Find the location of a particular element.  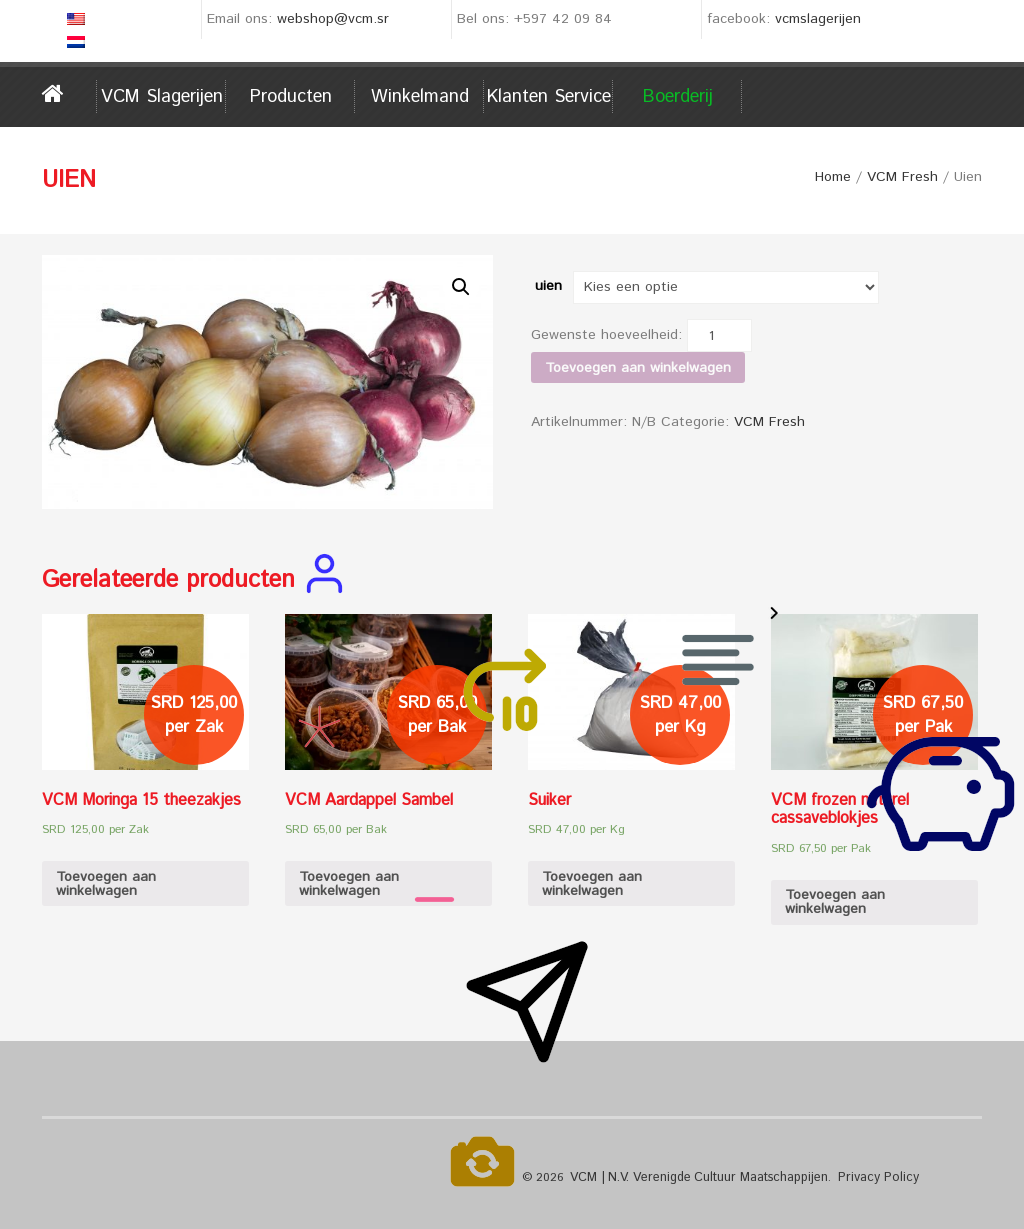

indicates a required field in a form is located at coordinates (319, 728).